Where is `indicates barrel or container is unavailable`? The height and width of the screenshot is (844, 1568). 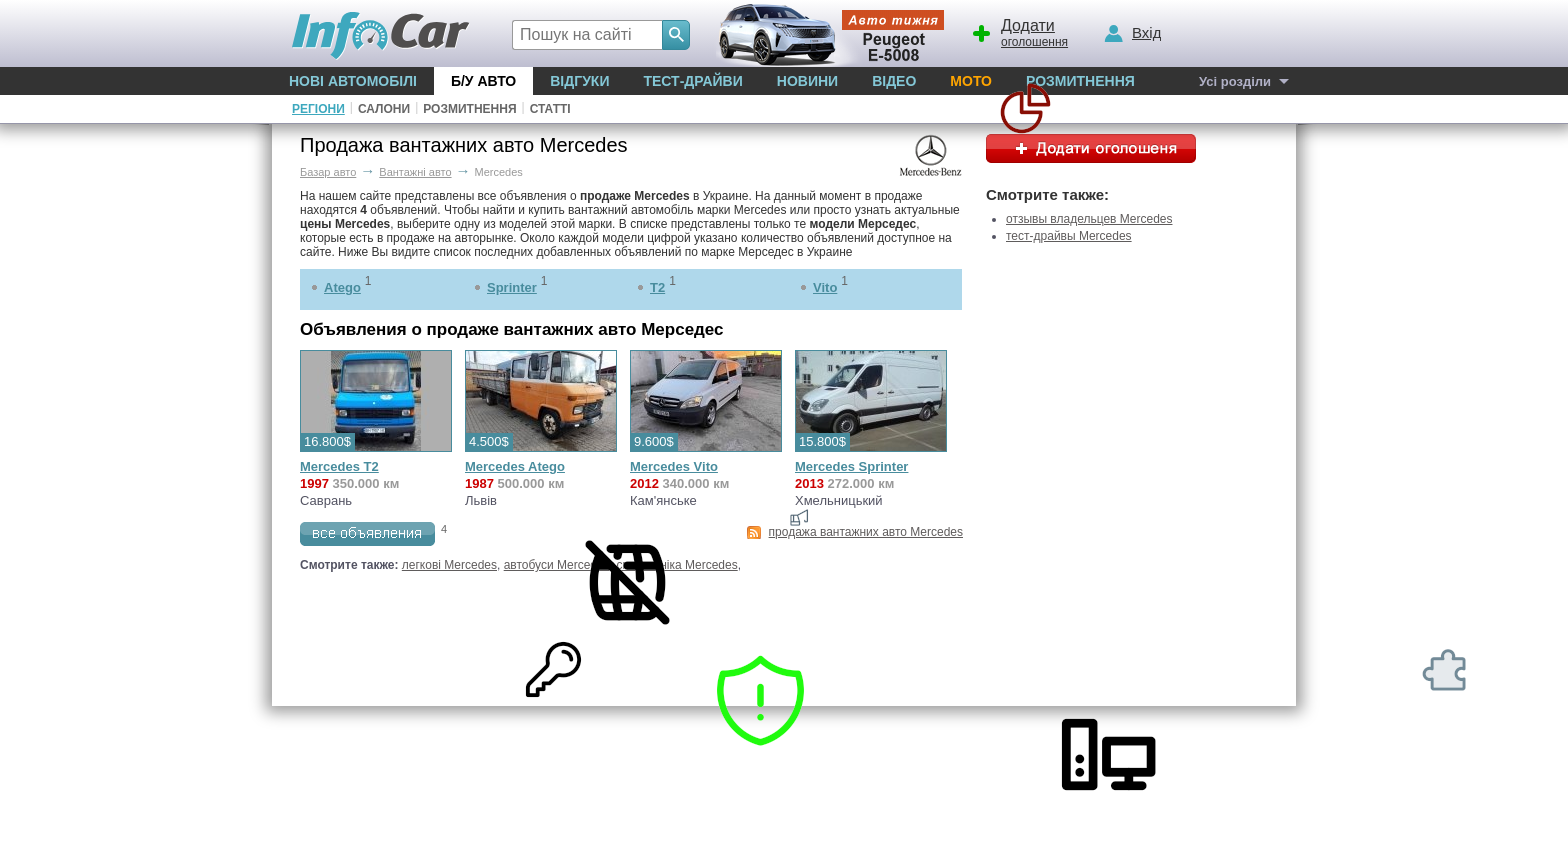 indicates barrel or container is unavailable is located at coordinates (627, 582).